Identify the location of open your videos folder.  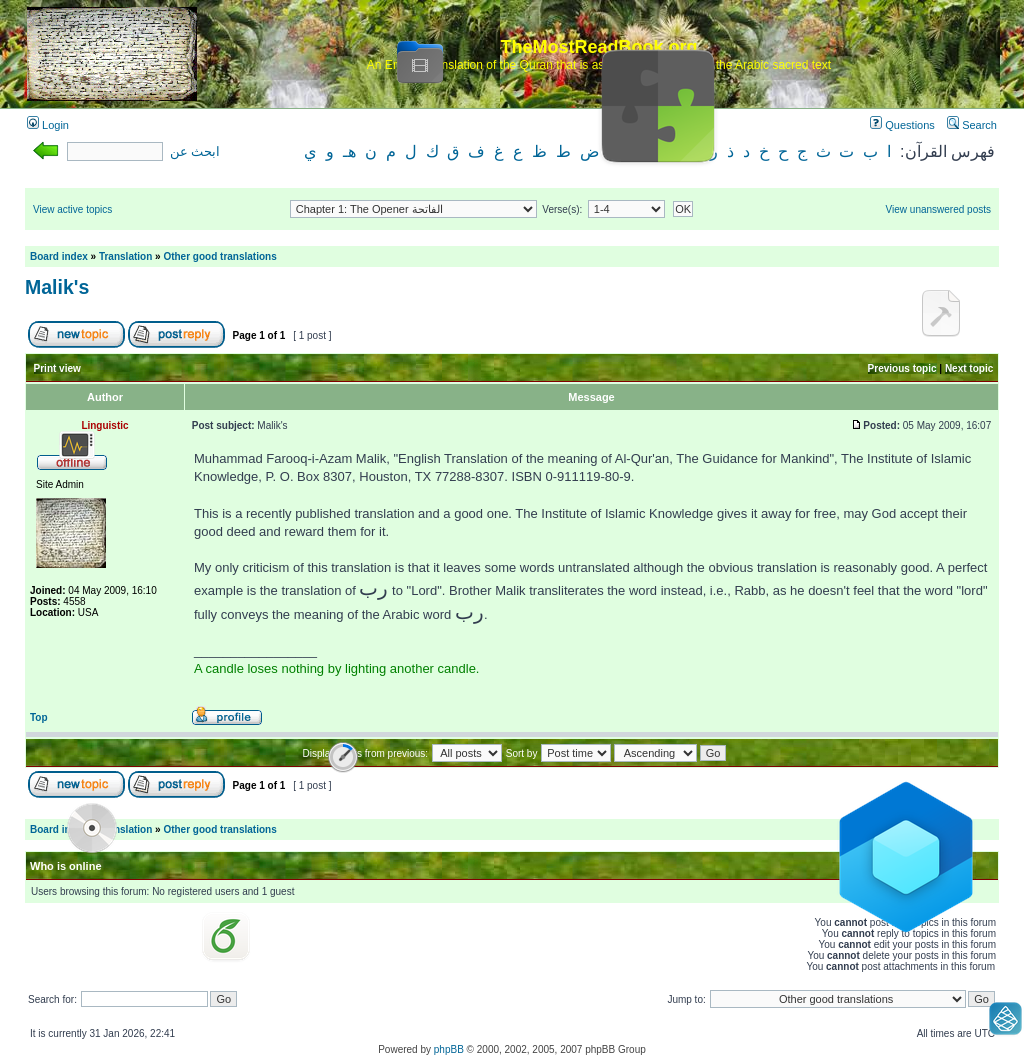
(420, 62).